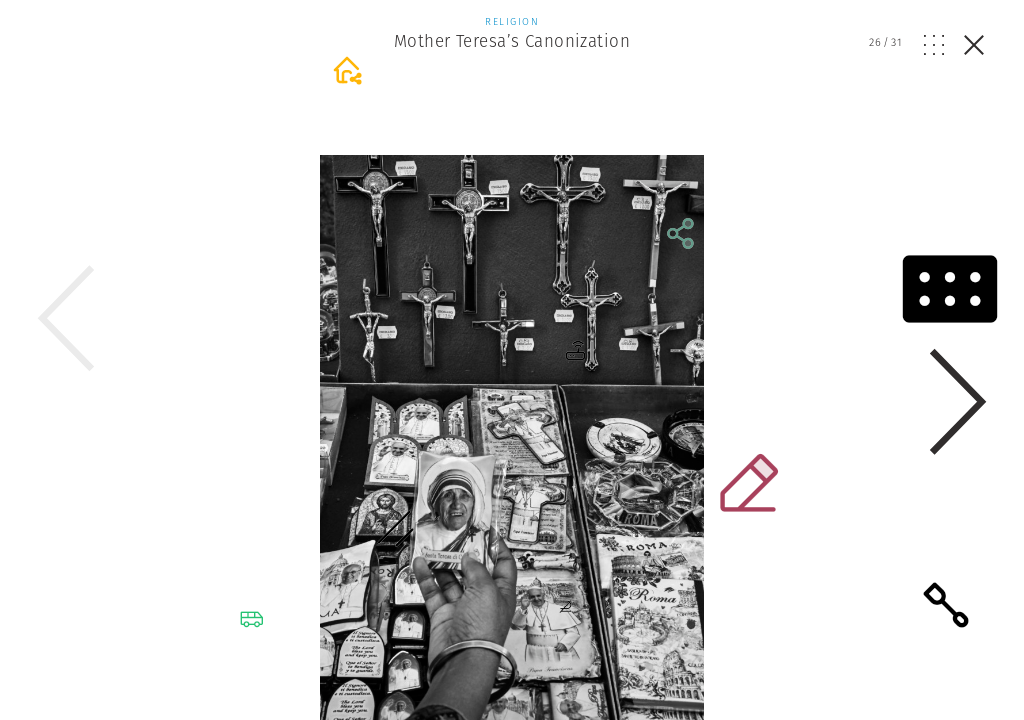  What do you see at coordinates (748, 484) in the screenshot?
I see `edit text or content` at bounding box center [748, 484].